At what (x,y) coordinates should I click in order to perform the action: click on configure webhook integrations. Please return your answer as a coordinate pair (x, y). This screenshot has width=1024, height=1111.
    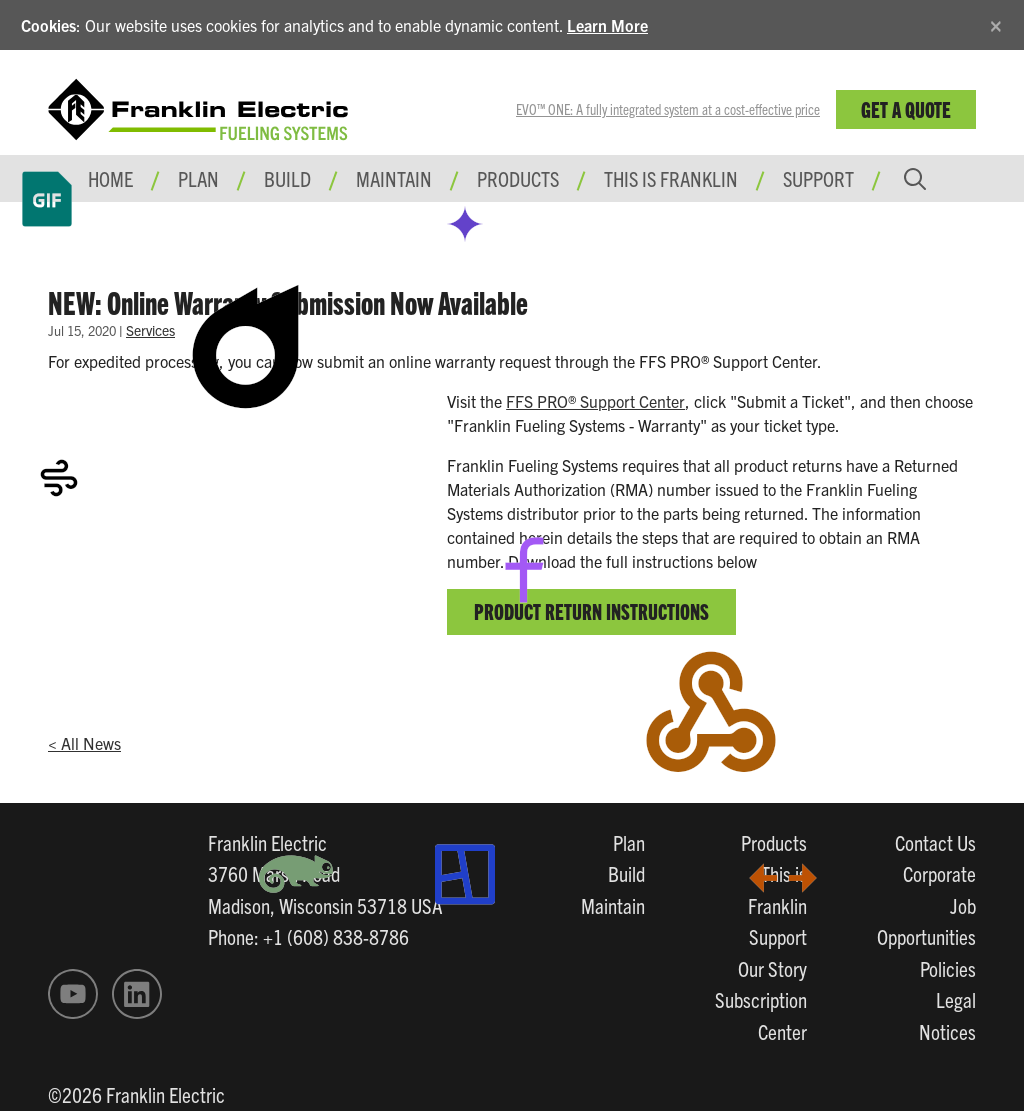
    Looking at the image, I should click on (711, 715).